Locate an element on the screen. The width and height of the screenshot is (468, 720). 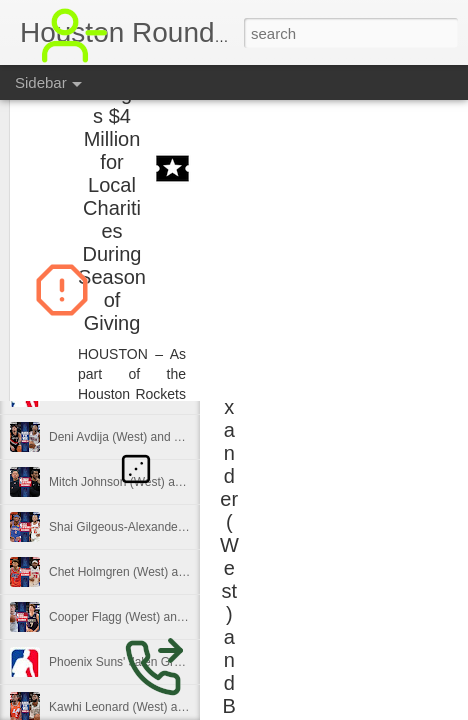
view local events or activities is located at coordinates (172, 168).